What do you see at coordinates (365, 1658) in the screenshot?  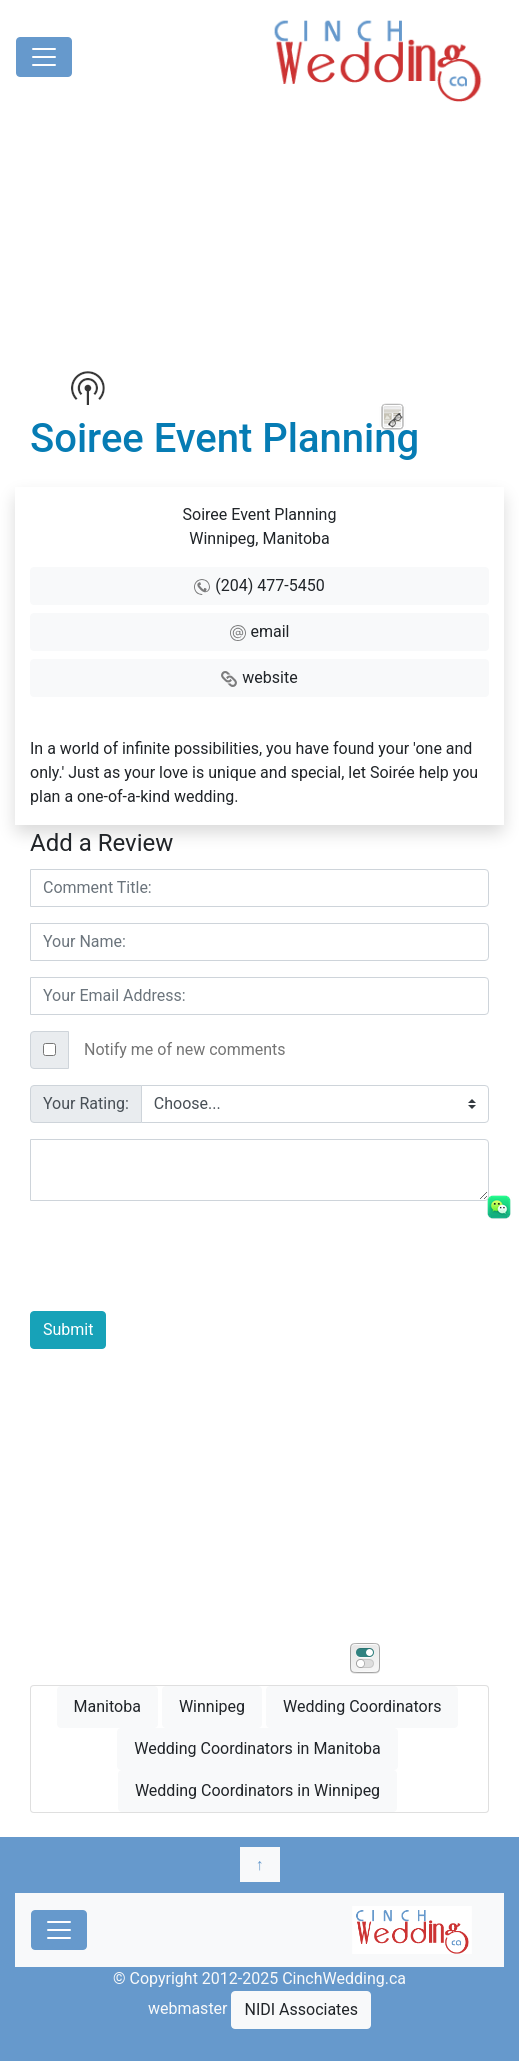 I see `open system settings or preferences` at bounding box center [365, 1658].